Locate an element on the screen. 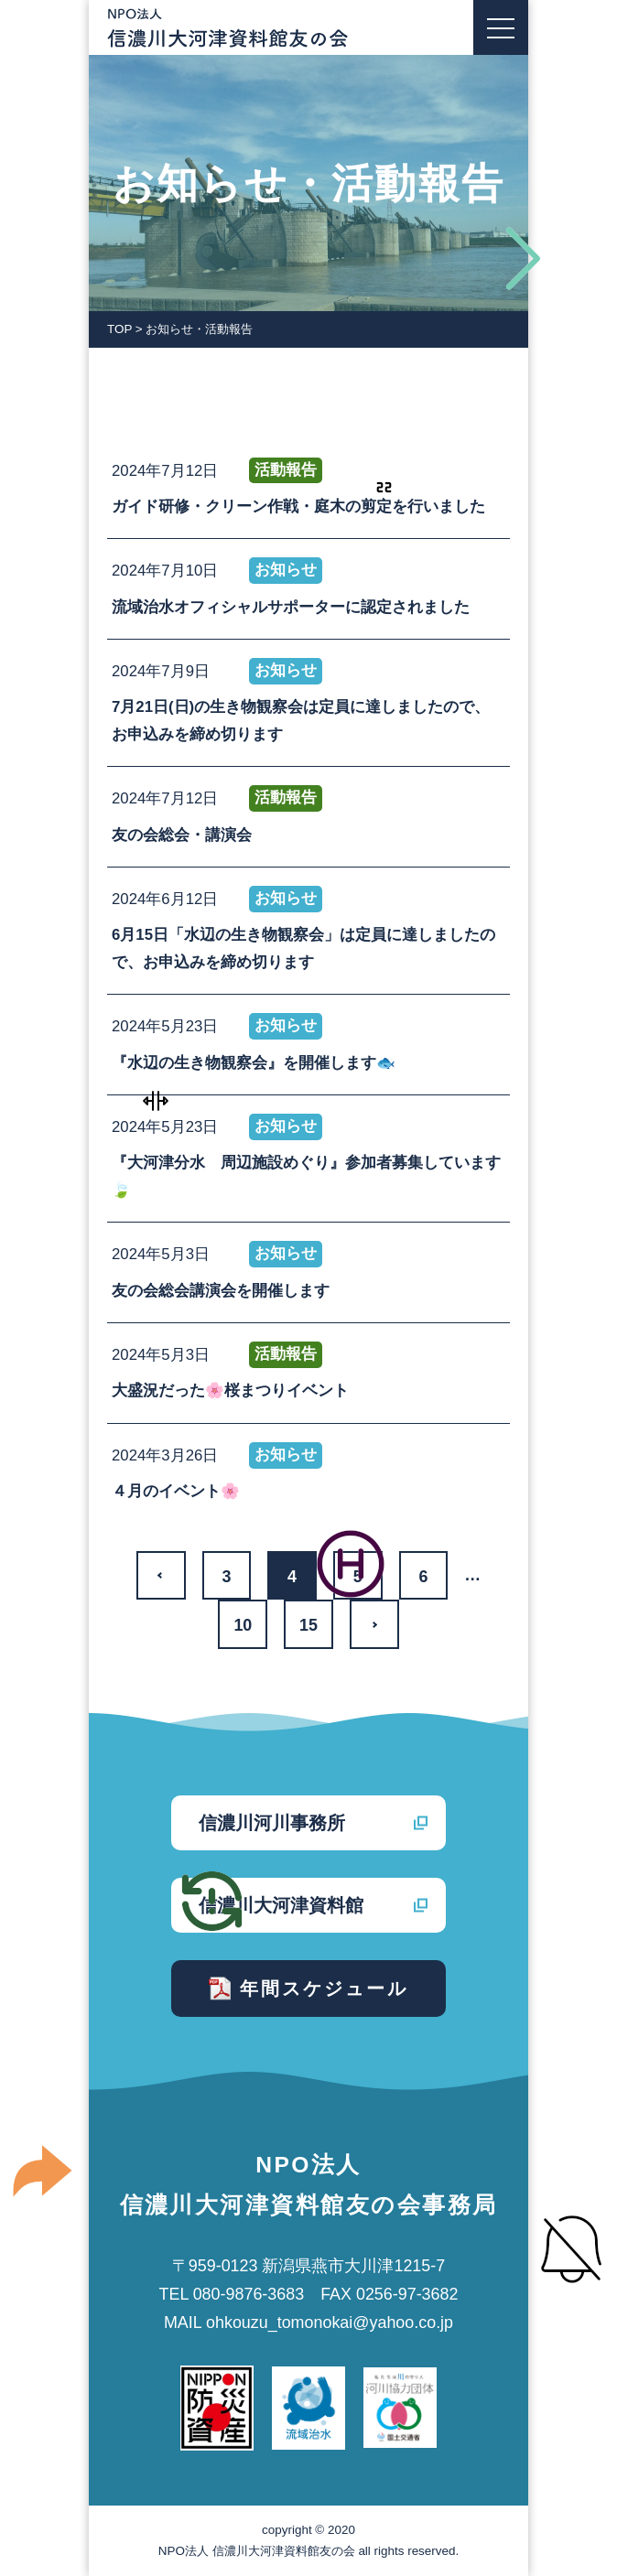 The height and width of the screenshot is (2576, 617). share or forward content is located at coordinates (42, 2171).